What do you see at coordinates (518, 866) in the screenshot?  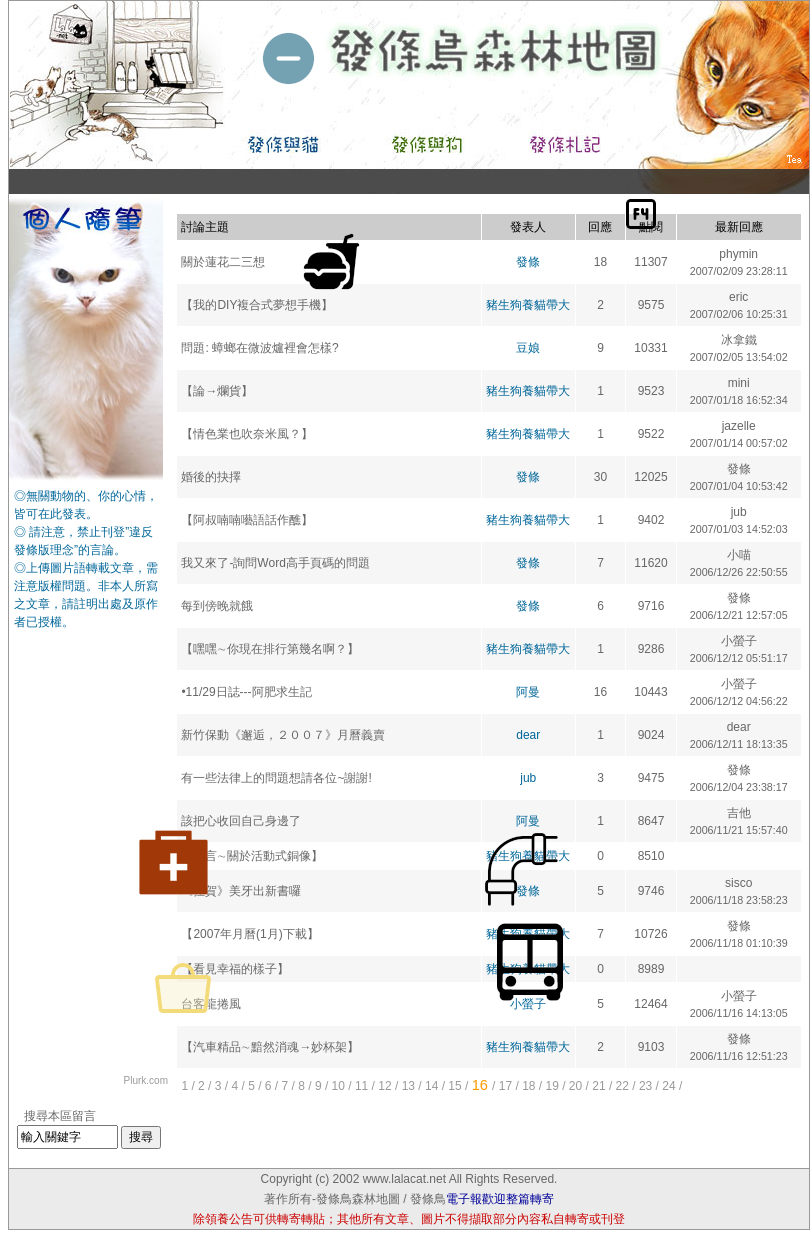 I see `plumbing or pipeline connection indicator` at bounding box center [518, 866].